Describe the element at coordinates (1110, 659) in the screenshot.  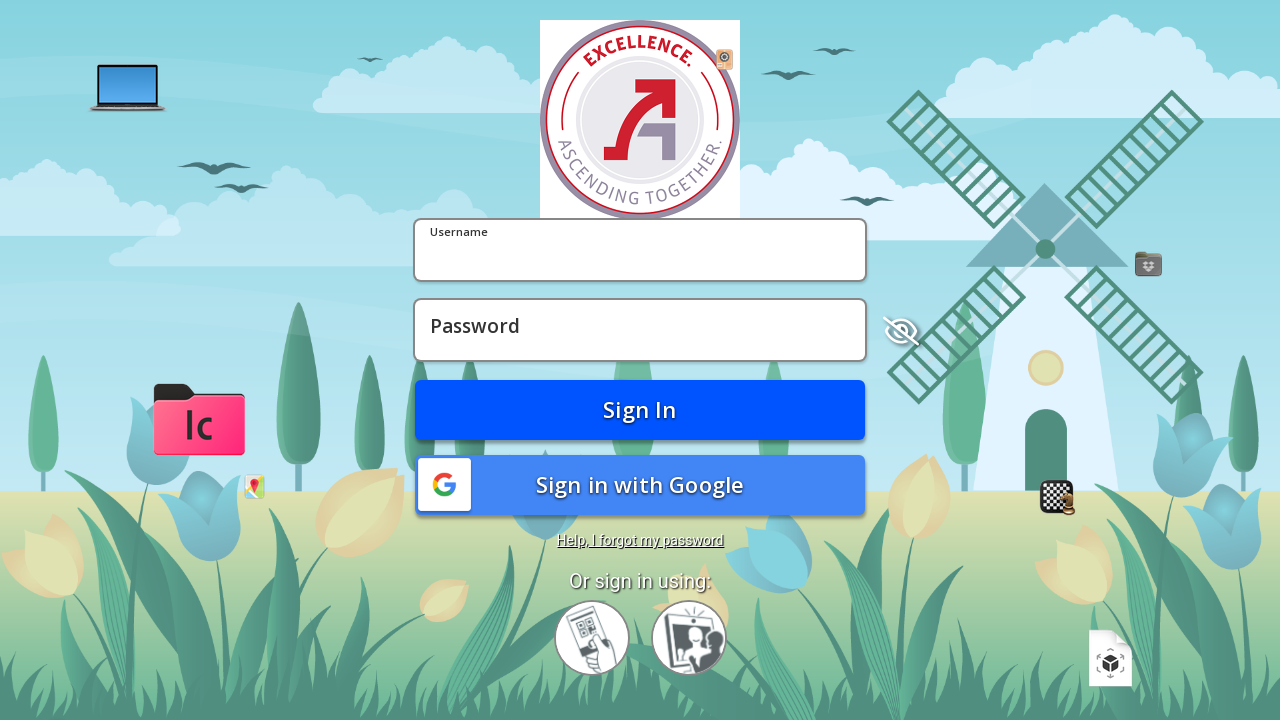
I see `open a 3D reality file or AR content` at that location.